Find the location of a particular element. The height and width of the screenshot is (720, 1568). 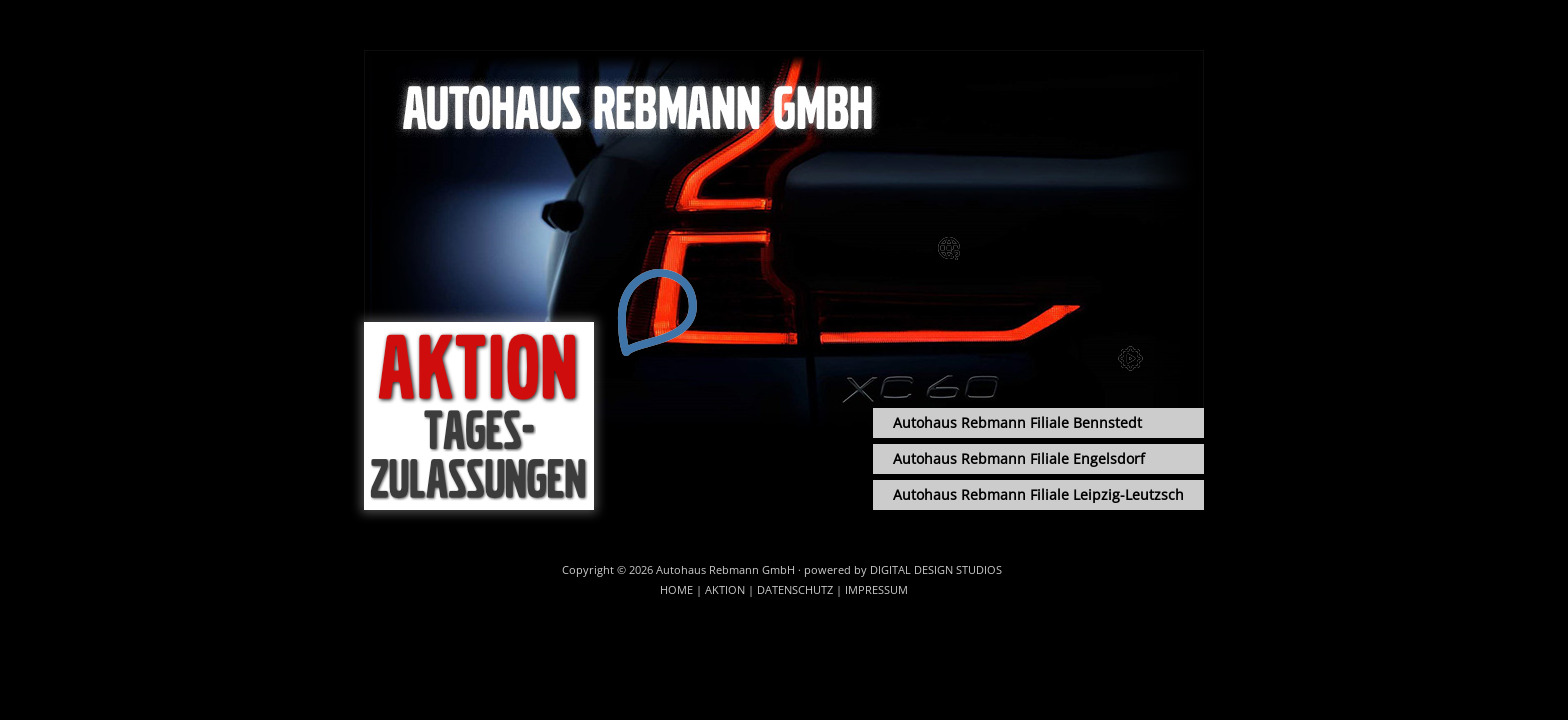

configure automation settings is located at coordinates (1130, 358).